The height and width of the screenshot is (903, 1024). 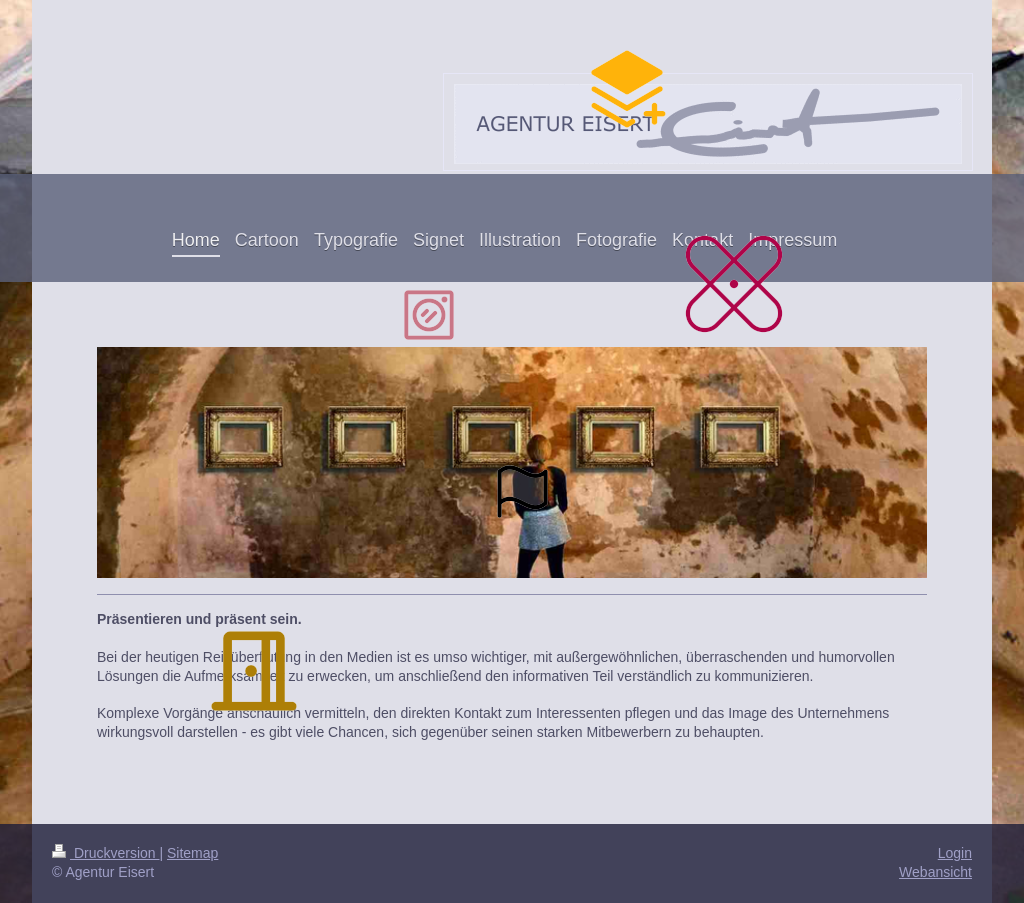 I want to click on add a new layer to the stack, so click(x=627, y=89).